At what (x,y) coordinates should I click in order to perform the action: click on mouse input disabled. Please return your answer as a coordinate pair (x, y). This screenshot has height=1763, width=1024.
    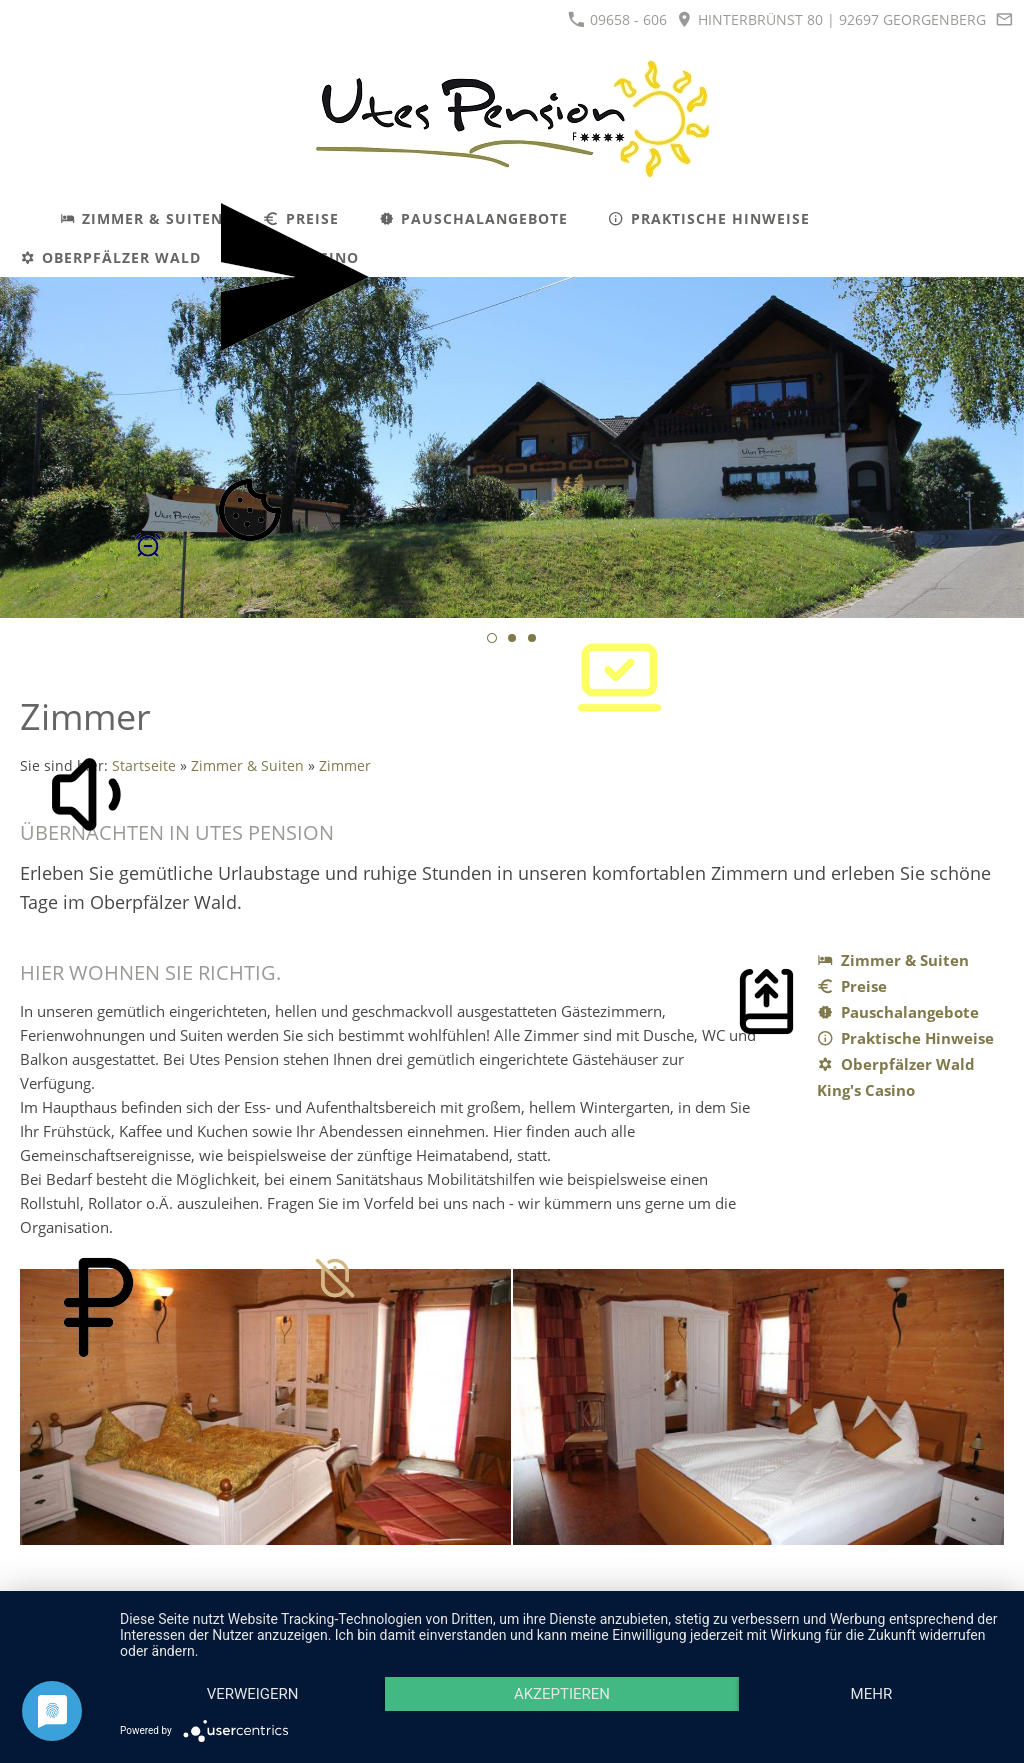
    Looking at the image, I should click on (335, 1278).